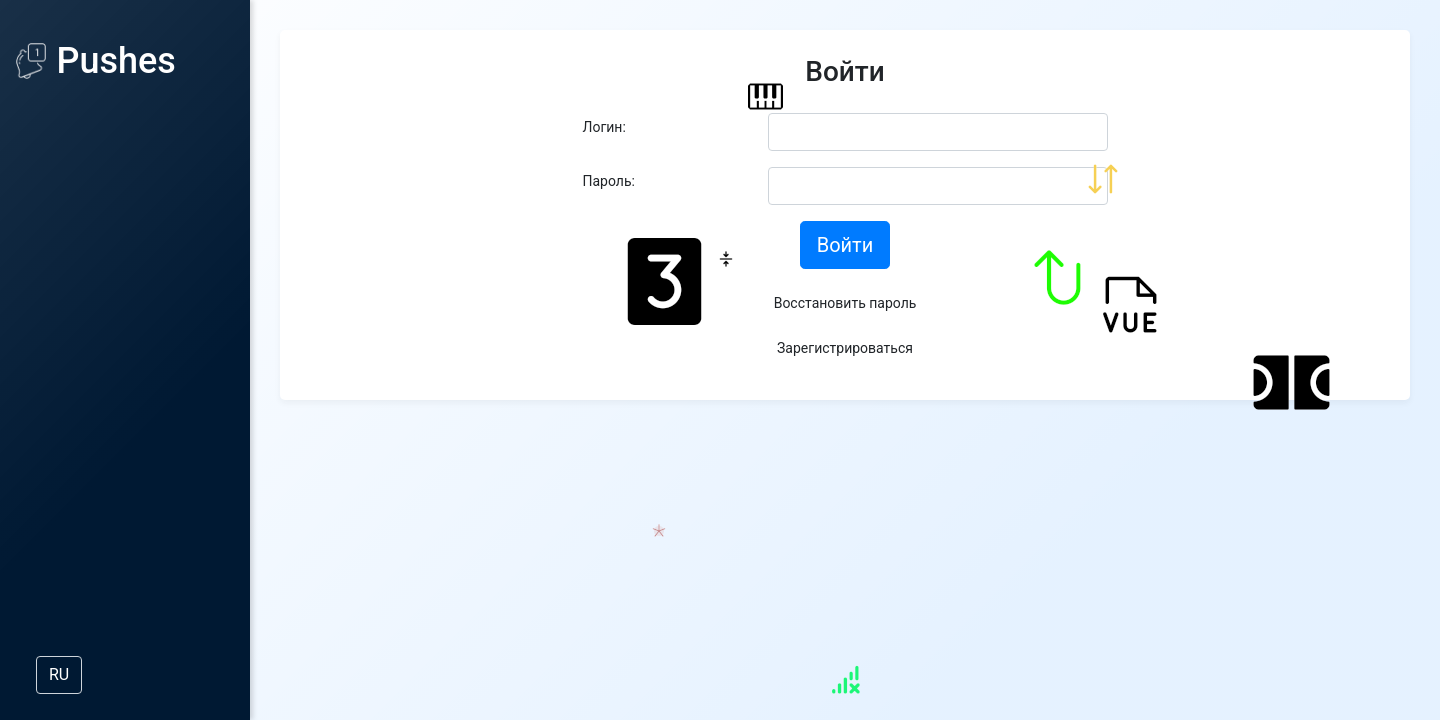 The height and width of the screenshot is (720, 1440). What do you see at coordinates (664, 281) in the screenshot?
I see `indicates step three in a multi-step process` at bounding box center [664, 281].